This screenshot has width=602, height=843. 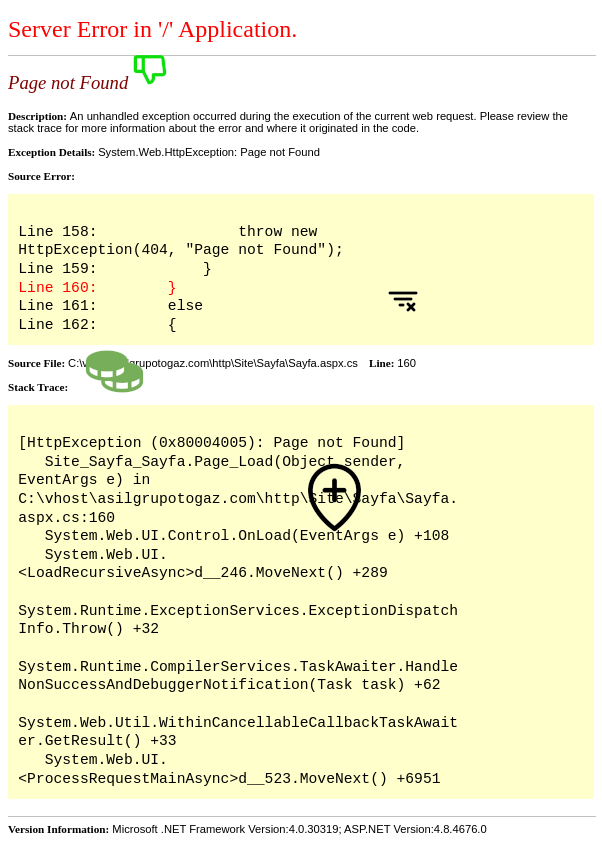 What do you see at coordinates (114, 371) in the screenshot?
I see `view your coin balance or currency` at bounding box center [114, 371].